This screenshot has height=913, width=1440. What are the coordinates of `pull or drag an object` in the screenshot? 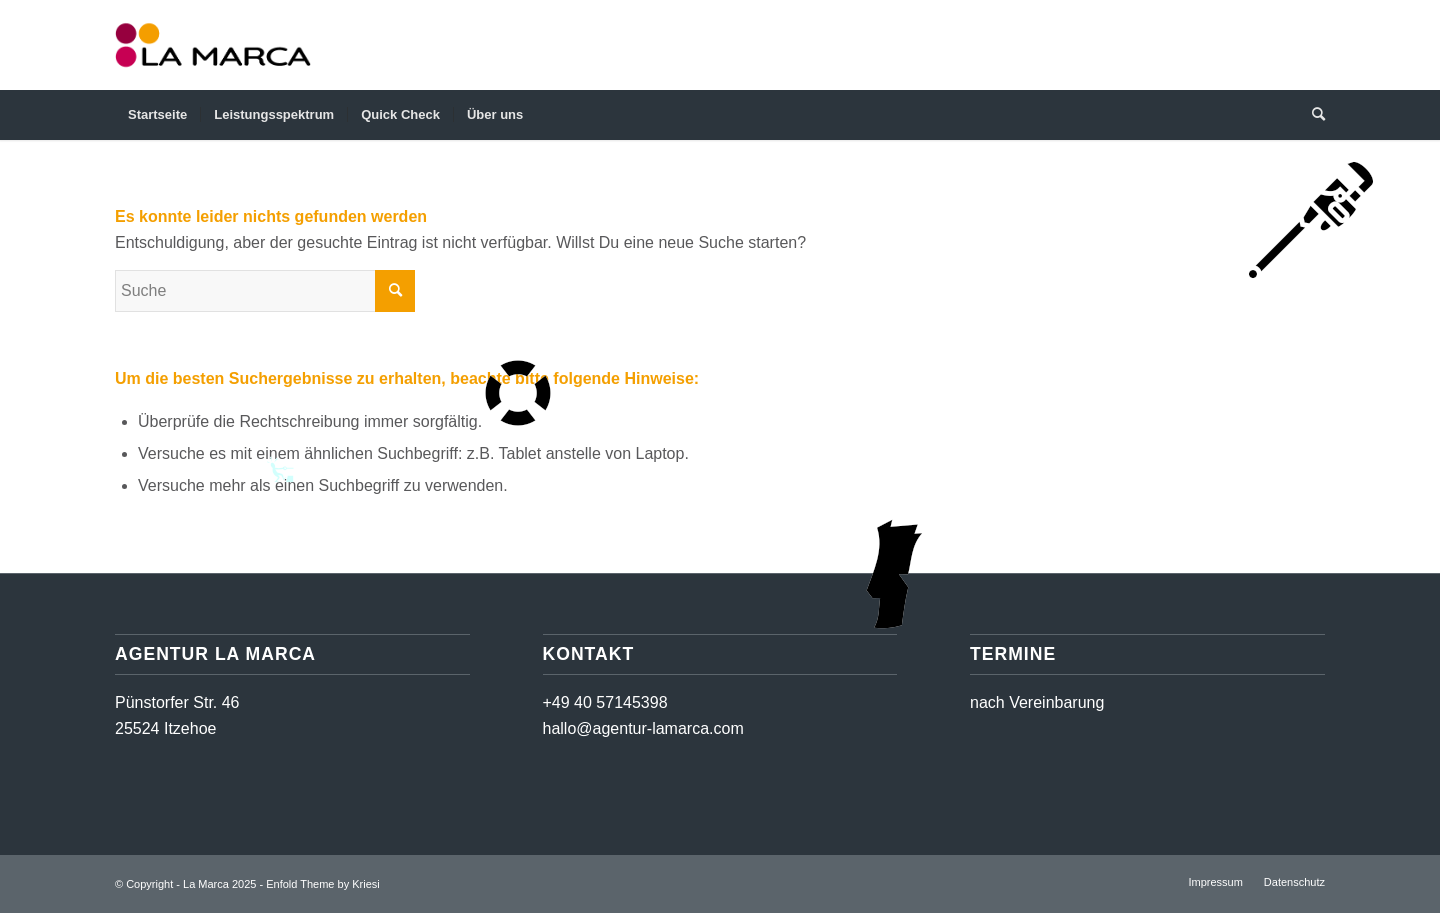 It's located at (280, 468).